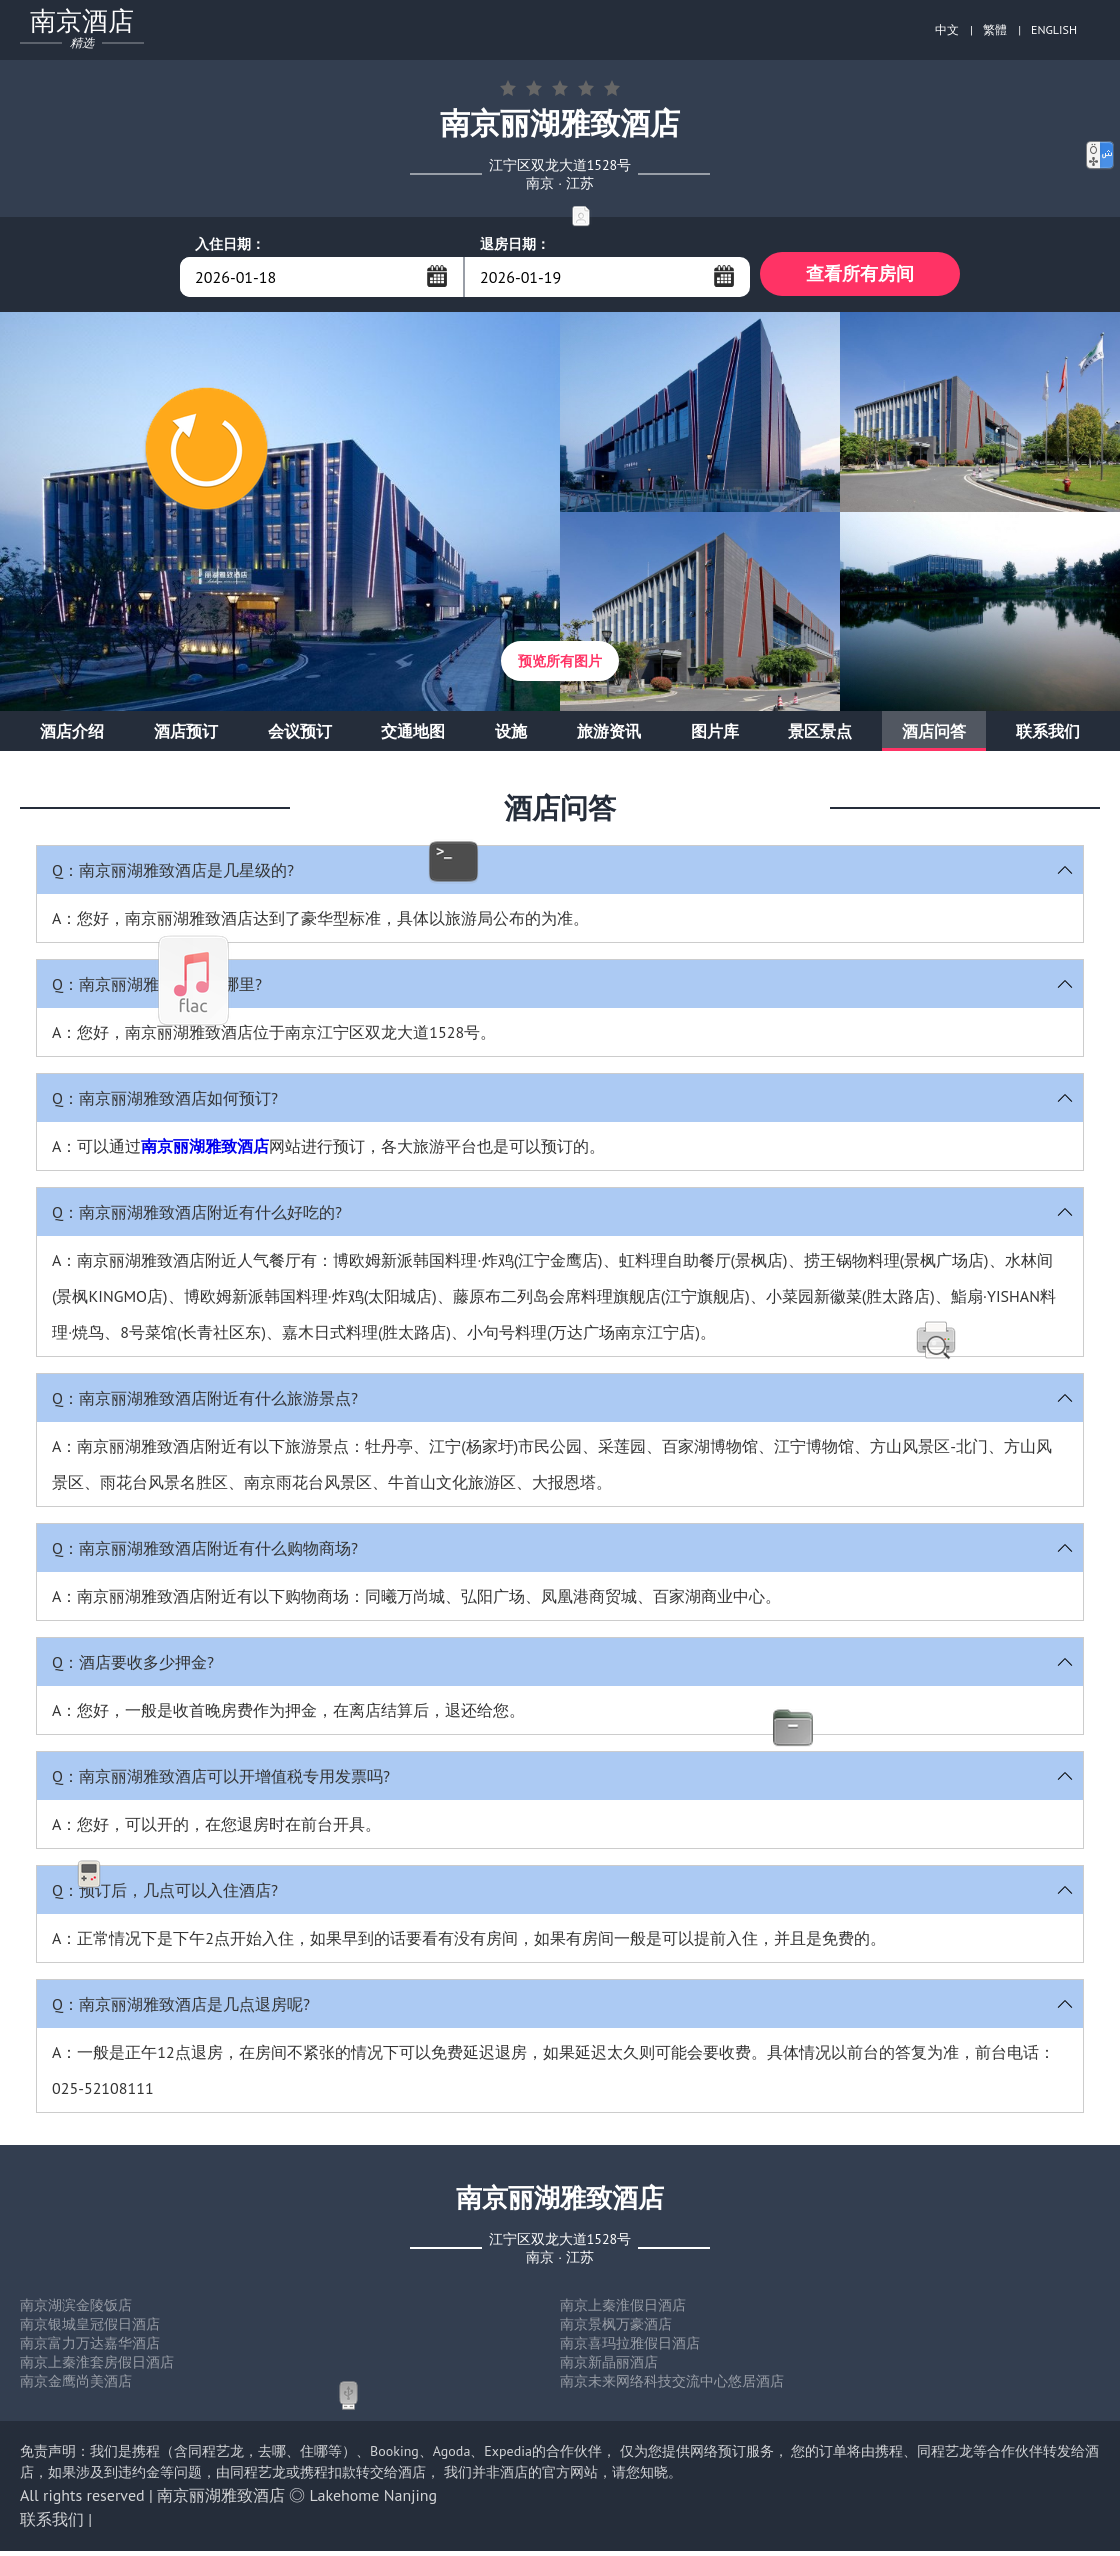 The height and width of the screenshot is (2556, 1120). Describe the element at coordinates (1100, 155) in the screenshot. I see `open the character map application` at that location.